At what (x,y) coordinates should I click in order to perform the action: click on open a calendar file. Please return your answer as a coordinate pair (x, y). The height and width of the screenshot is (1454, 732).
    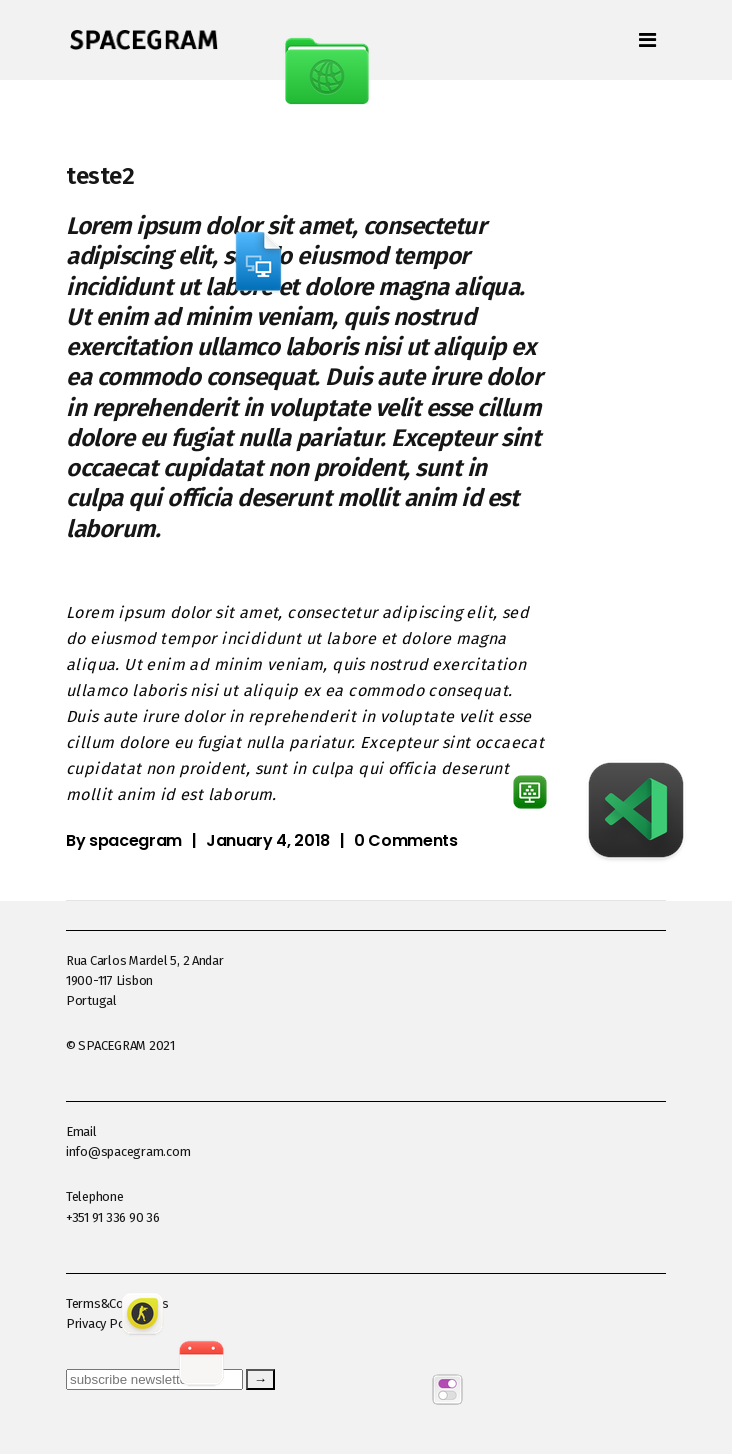
    Looking at the image, I should click on (201, 1363).